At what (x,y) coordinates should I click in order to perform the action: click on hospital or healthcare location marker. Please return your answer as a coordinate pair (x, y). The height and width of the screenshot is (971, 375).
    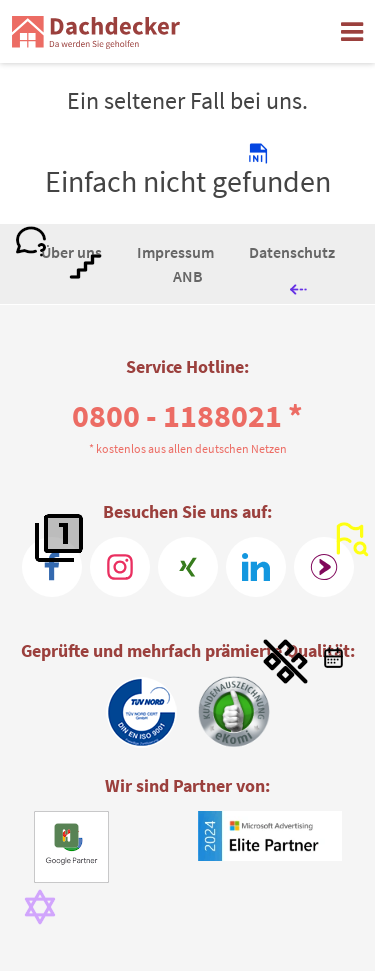
    Looking at the image, I should click on (66, 835).